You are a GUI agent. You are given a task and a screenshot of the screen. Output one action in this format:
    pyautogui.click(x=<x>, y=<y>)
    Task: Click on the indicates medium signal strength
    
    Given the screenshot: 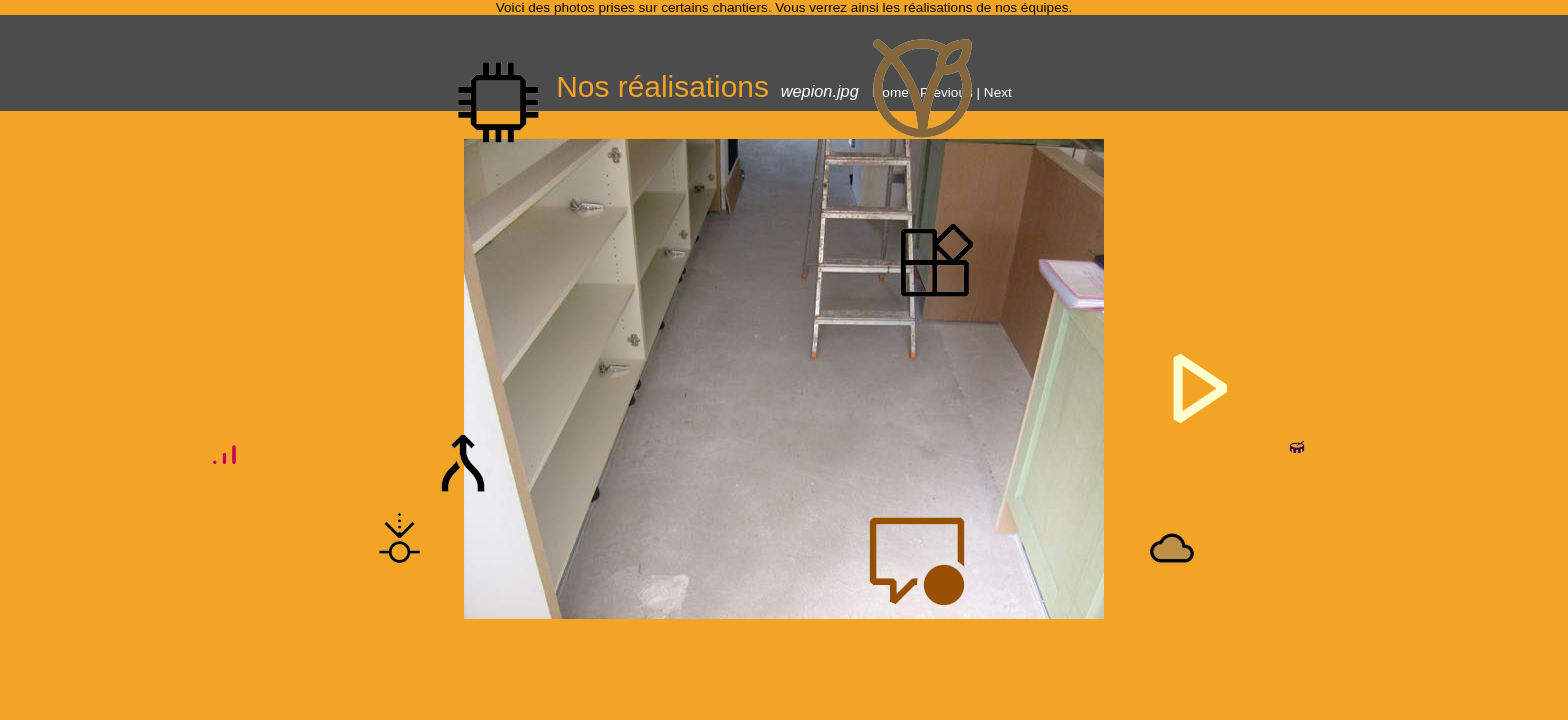 What is the action you would take?
    pyautogui.click(x=234, y=447)
    